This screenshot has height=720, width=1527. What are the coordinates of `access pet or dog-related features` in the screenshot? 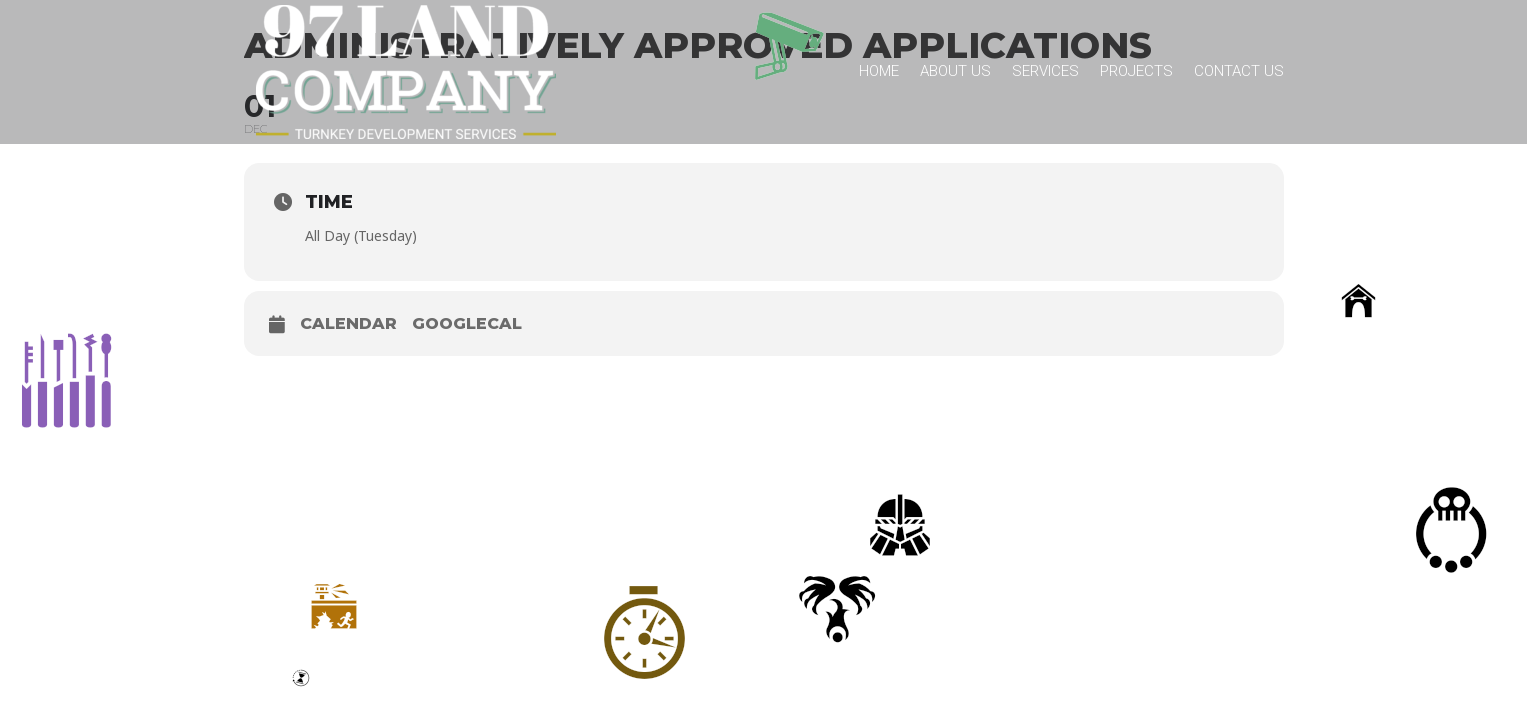 It's located at (1358, 300).